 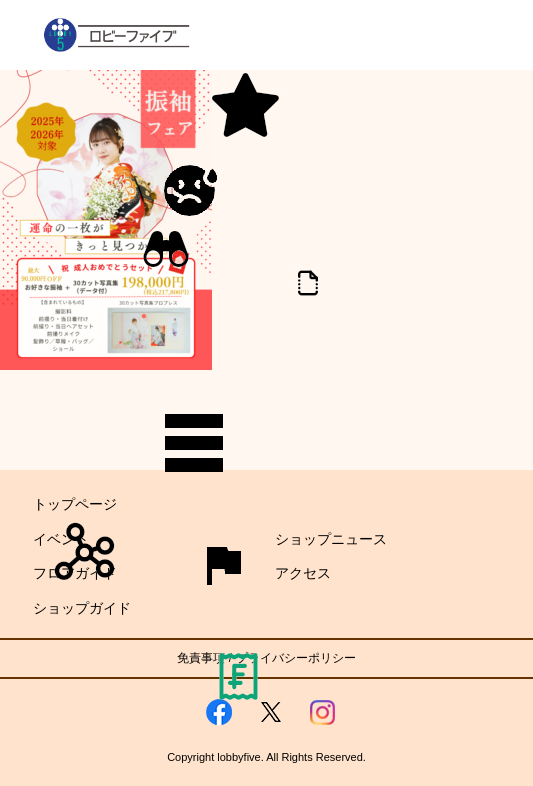 What do you see at coordinates (189, 190) in the screenshot?
I see `report feeling unwell or sick` at bounding box center [189, 190].